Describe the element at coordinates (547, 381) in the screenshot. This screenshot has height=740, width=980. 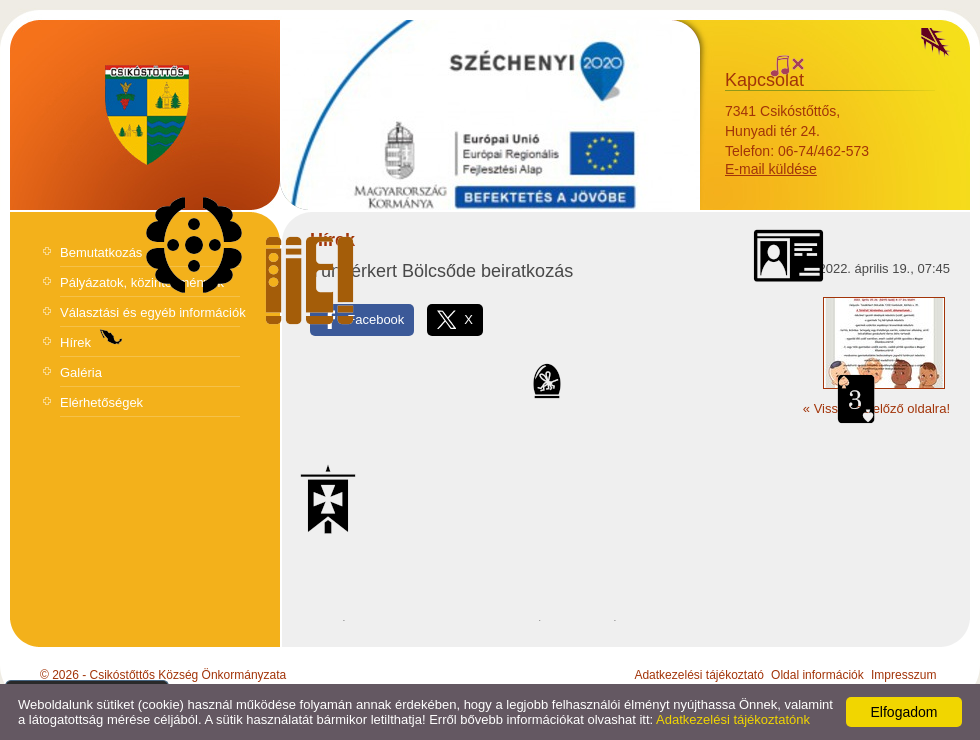
I see `prehistoric or fossil-themed game element` at that location.